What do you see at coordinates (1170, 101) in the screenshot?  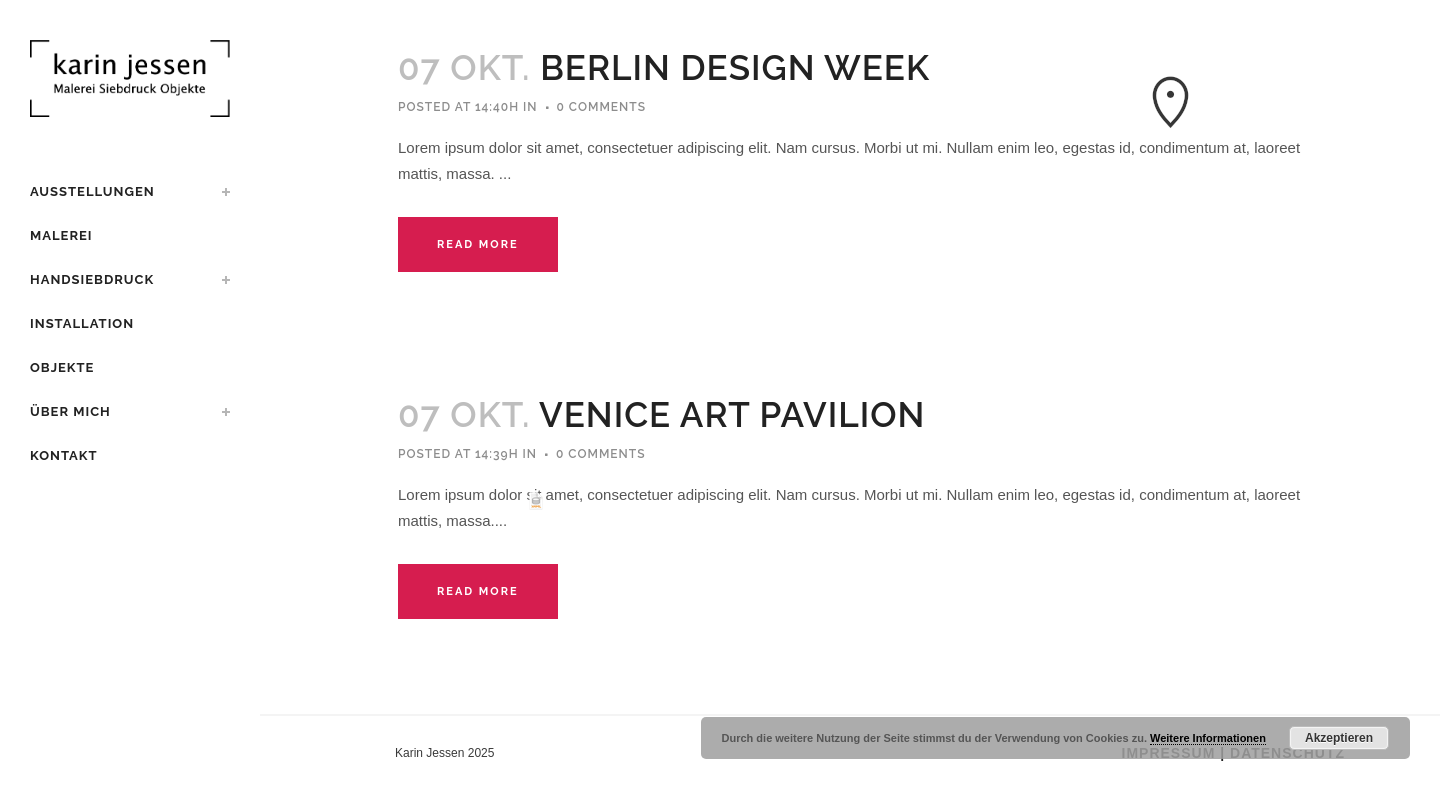 I see `access location settings` at bounding box center [1170, 101].